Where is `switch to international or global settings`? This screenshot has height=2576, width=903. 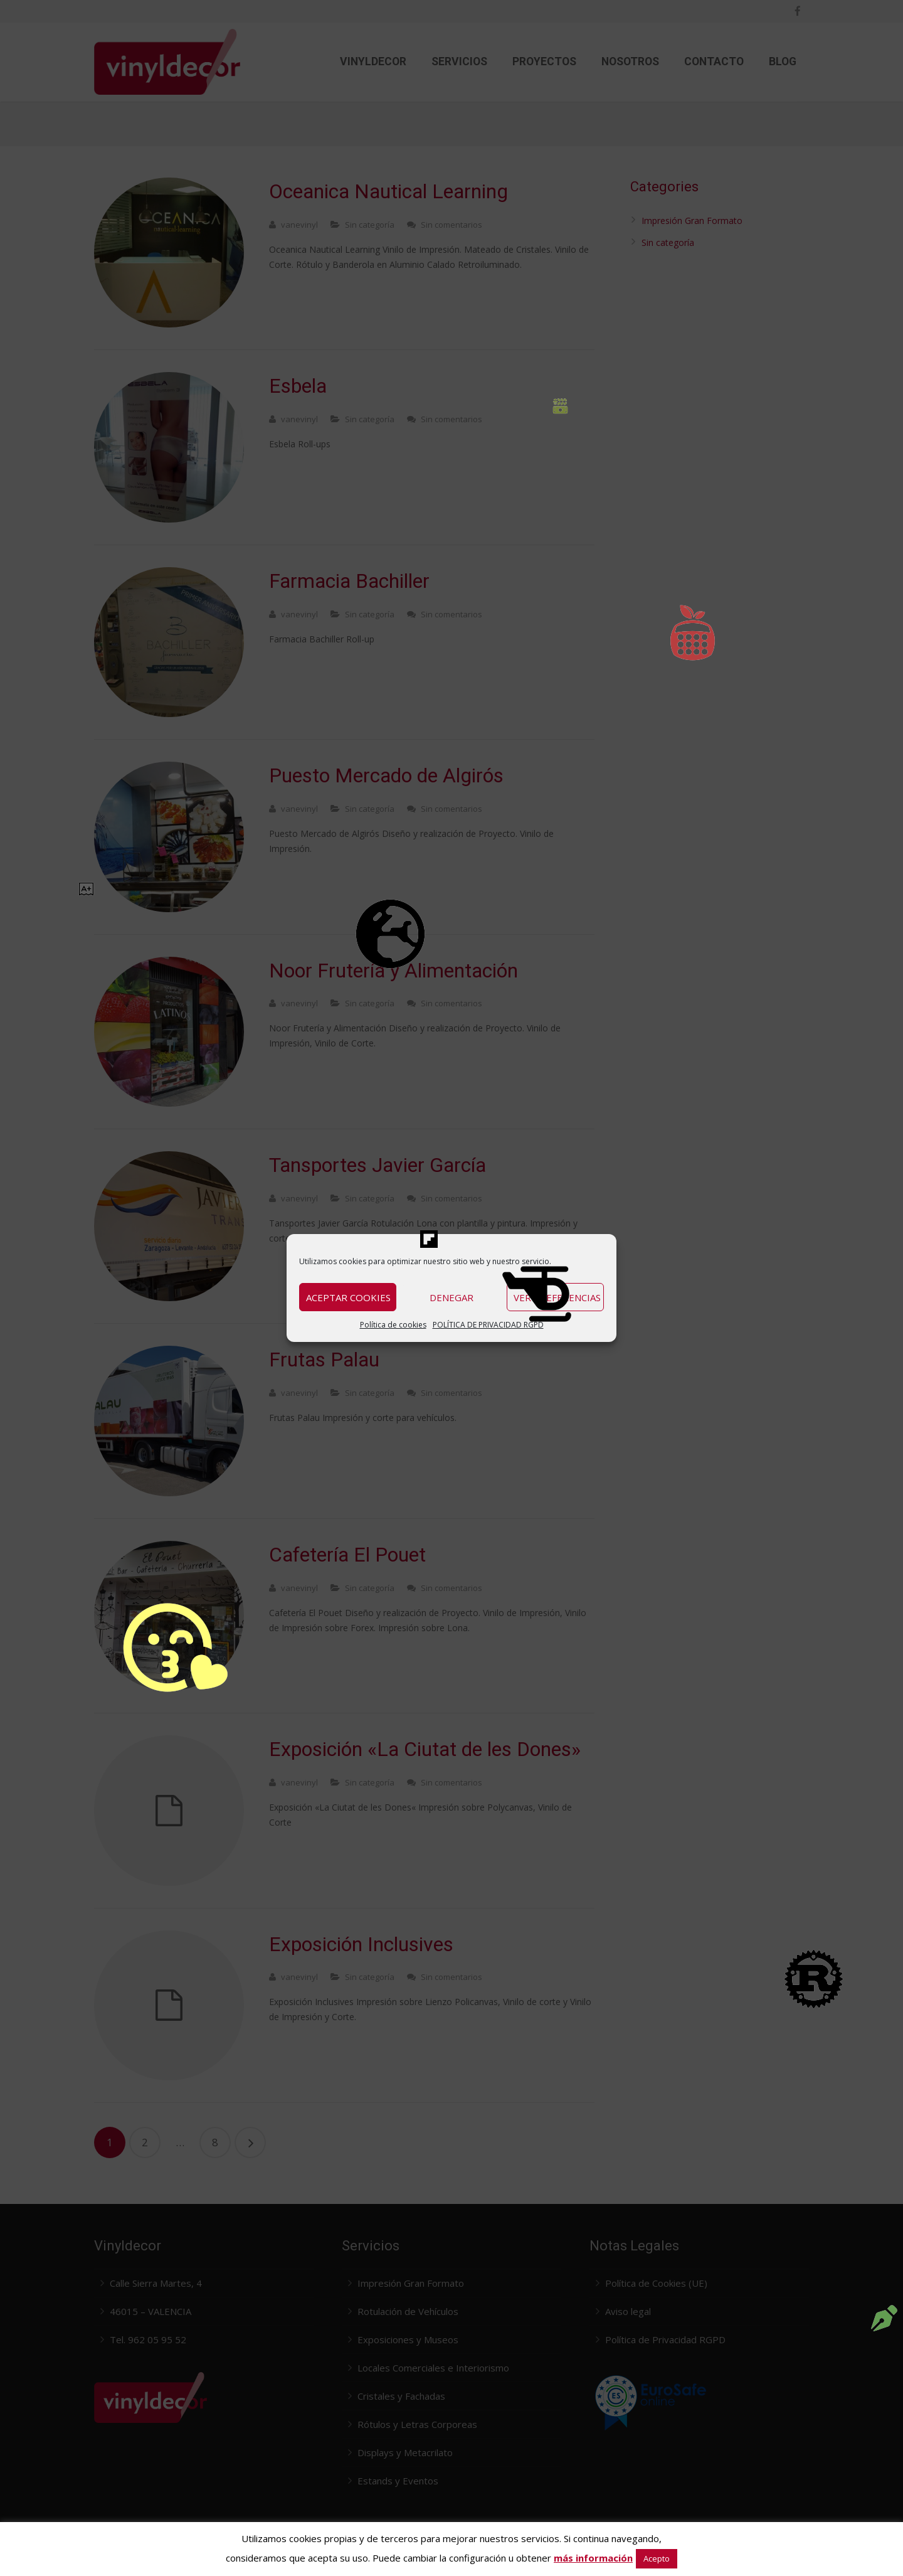
switch to international or global settings is located at coordinates (390, 934).